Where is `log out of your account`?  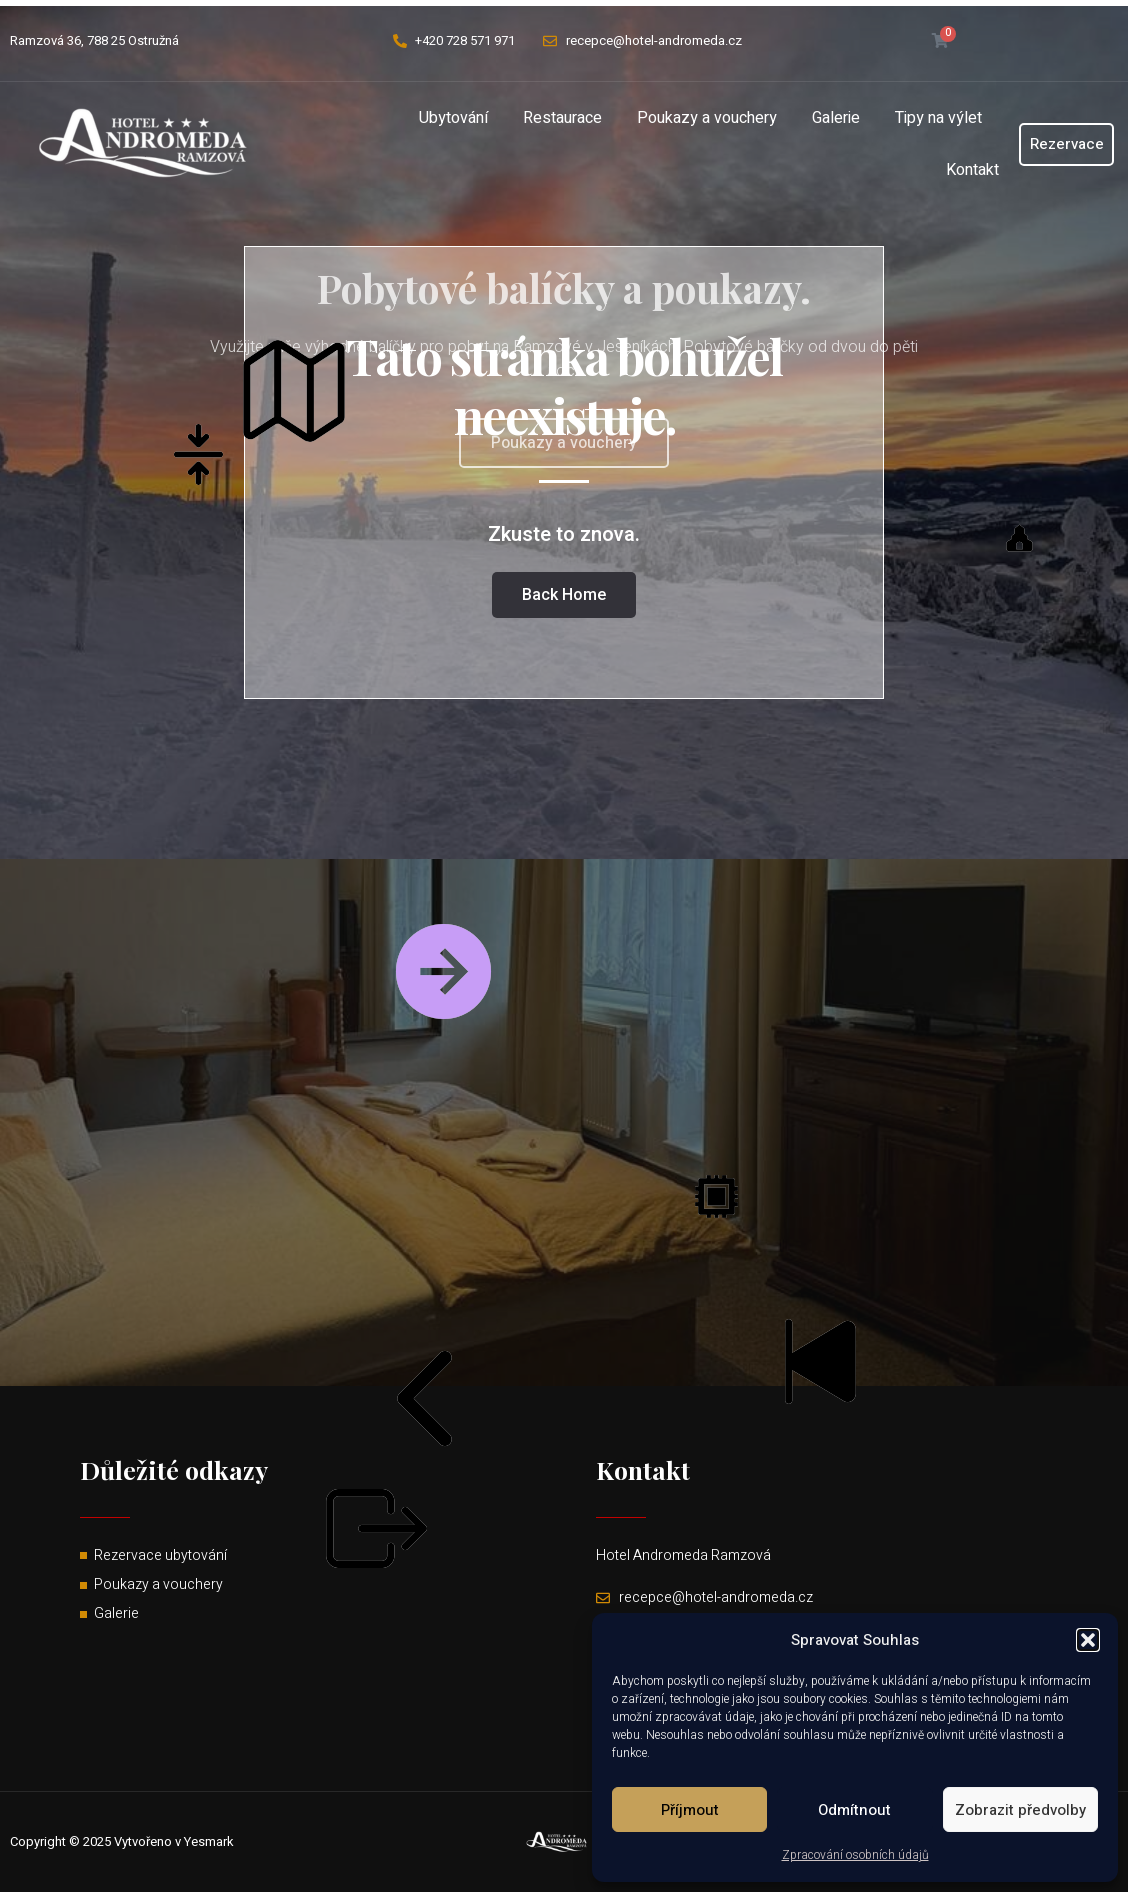
log out of your account is located at coordinates (376, 1528).